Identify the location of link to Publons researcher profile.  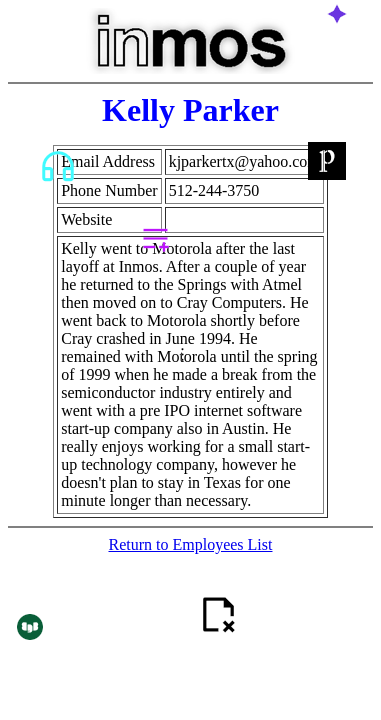
(327, 161).